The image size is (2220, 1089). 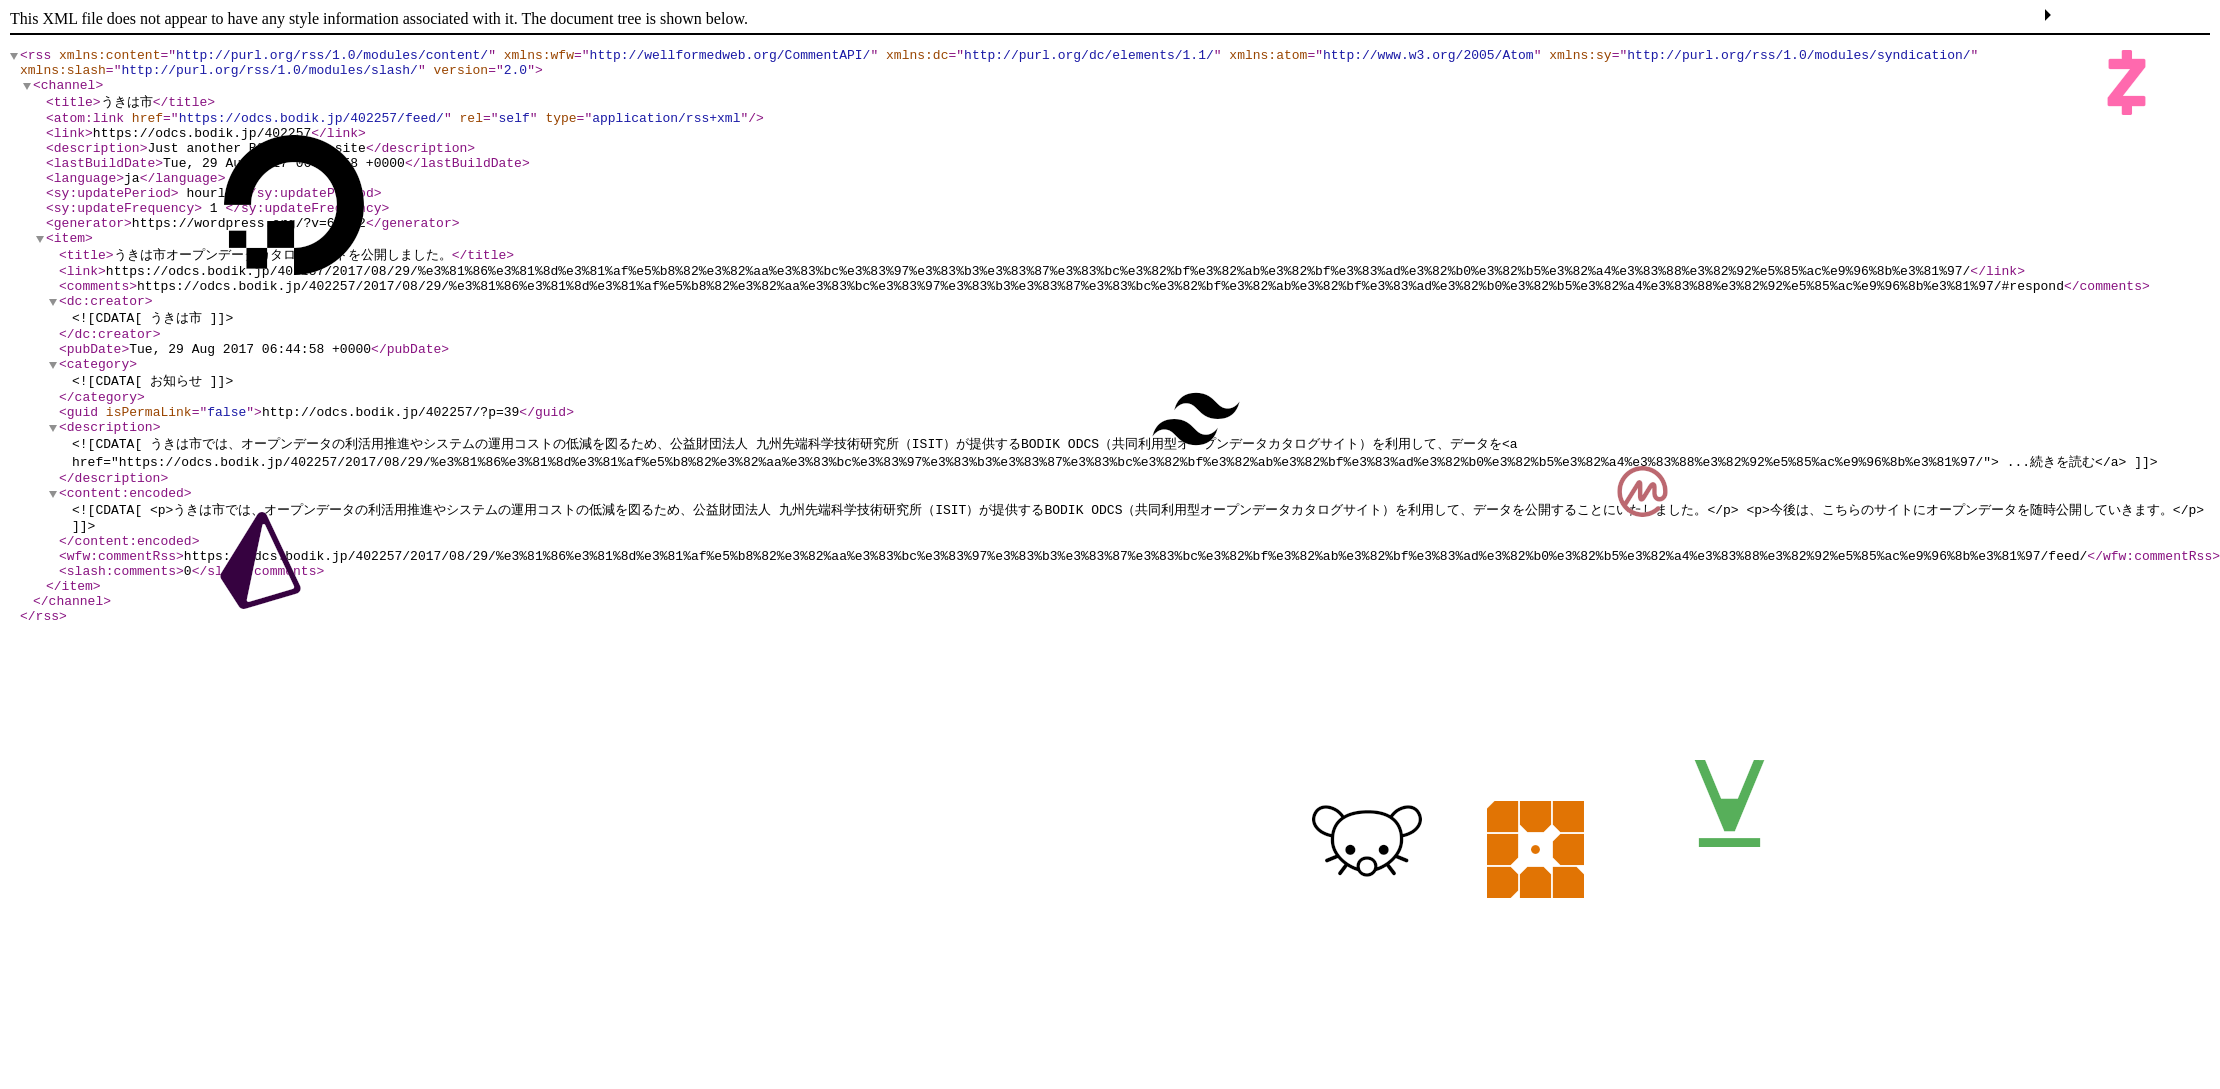 I want to click on open Prisma ORM documentation or dashboard, so click(x=260, y=560).